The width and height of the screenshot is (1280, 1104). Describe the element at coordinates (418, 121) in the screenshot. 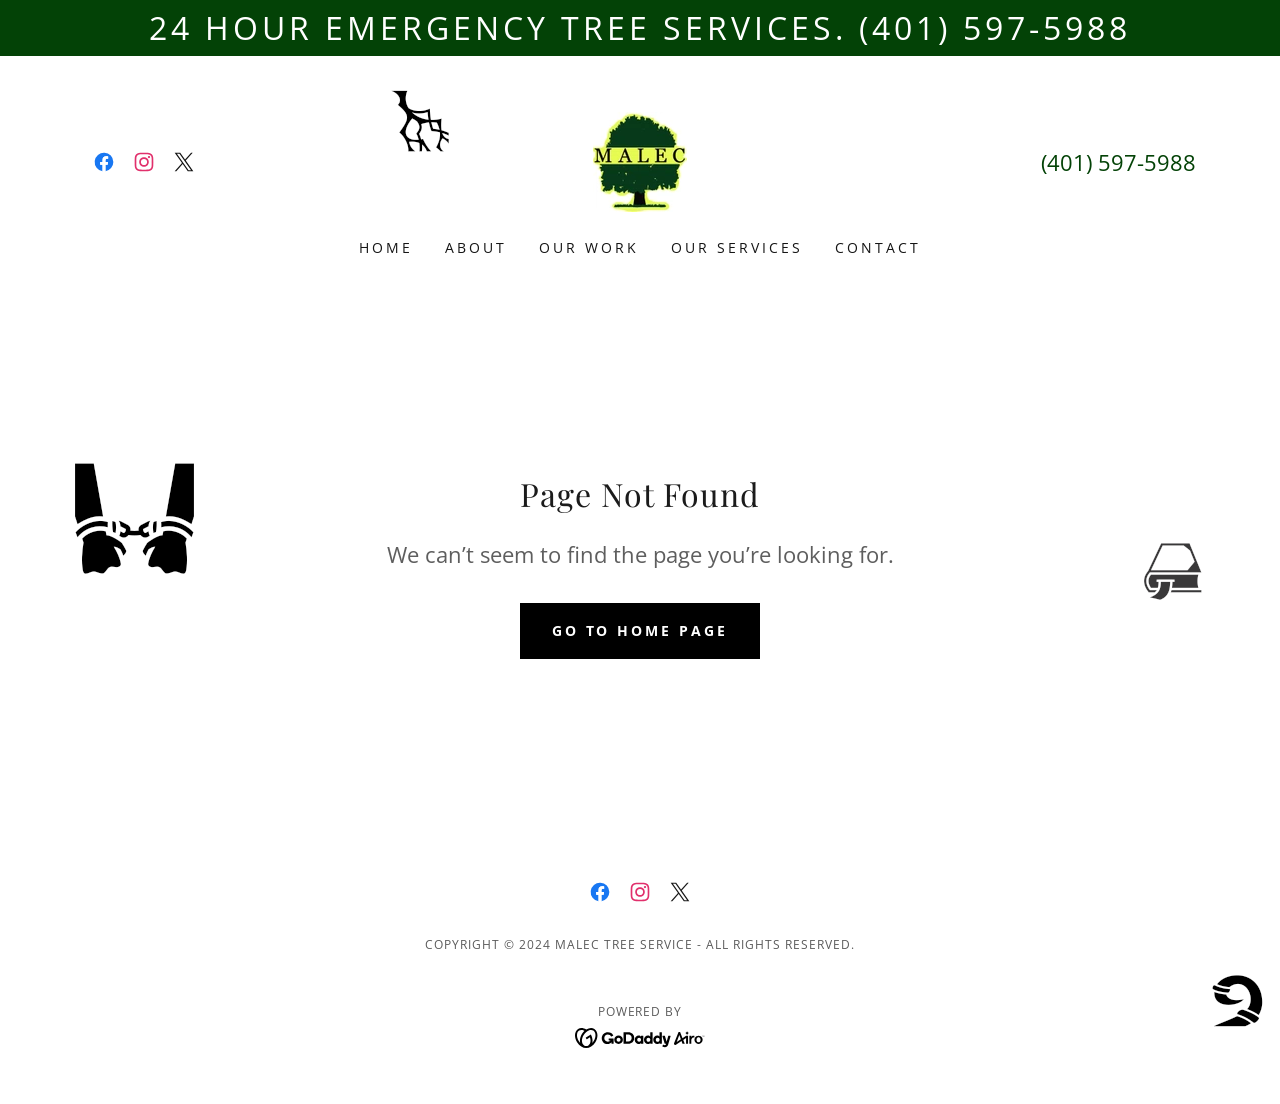

I see `indicates lightning or electrical damage effect` at that location.